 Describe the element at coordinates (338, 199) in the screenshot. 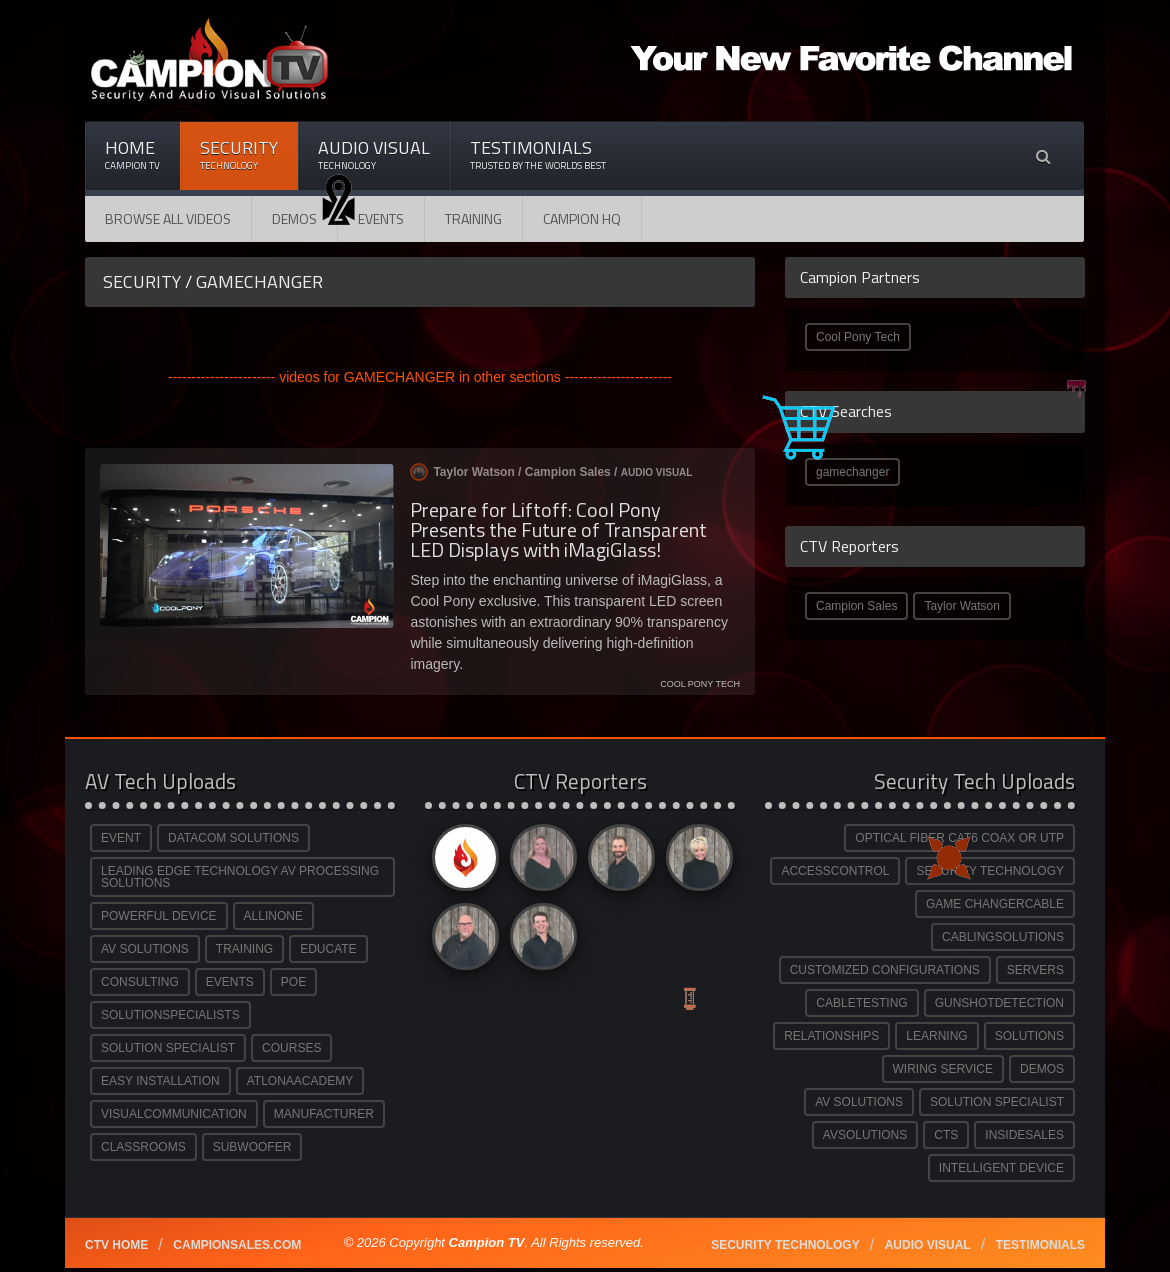

I see `religious or faith-based game element` at that location.